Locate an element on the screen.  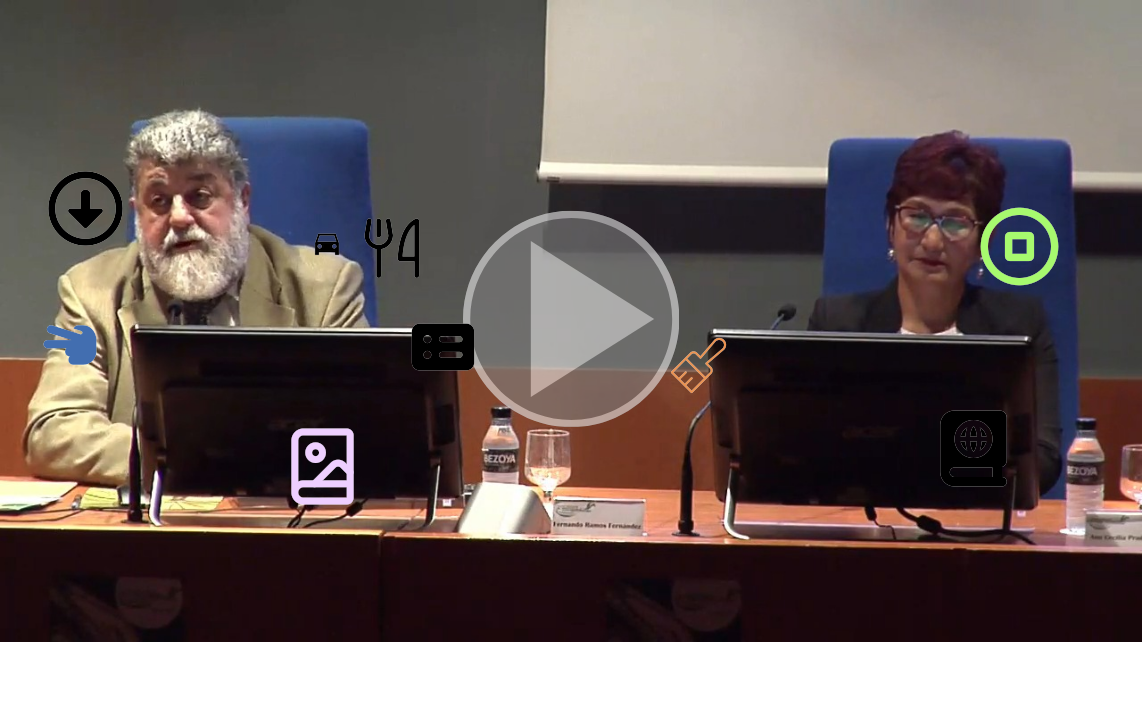
view photo album or image gallery is located at coordinates (322, 466).